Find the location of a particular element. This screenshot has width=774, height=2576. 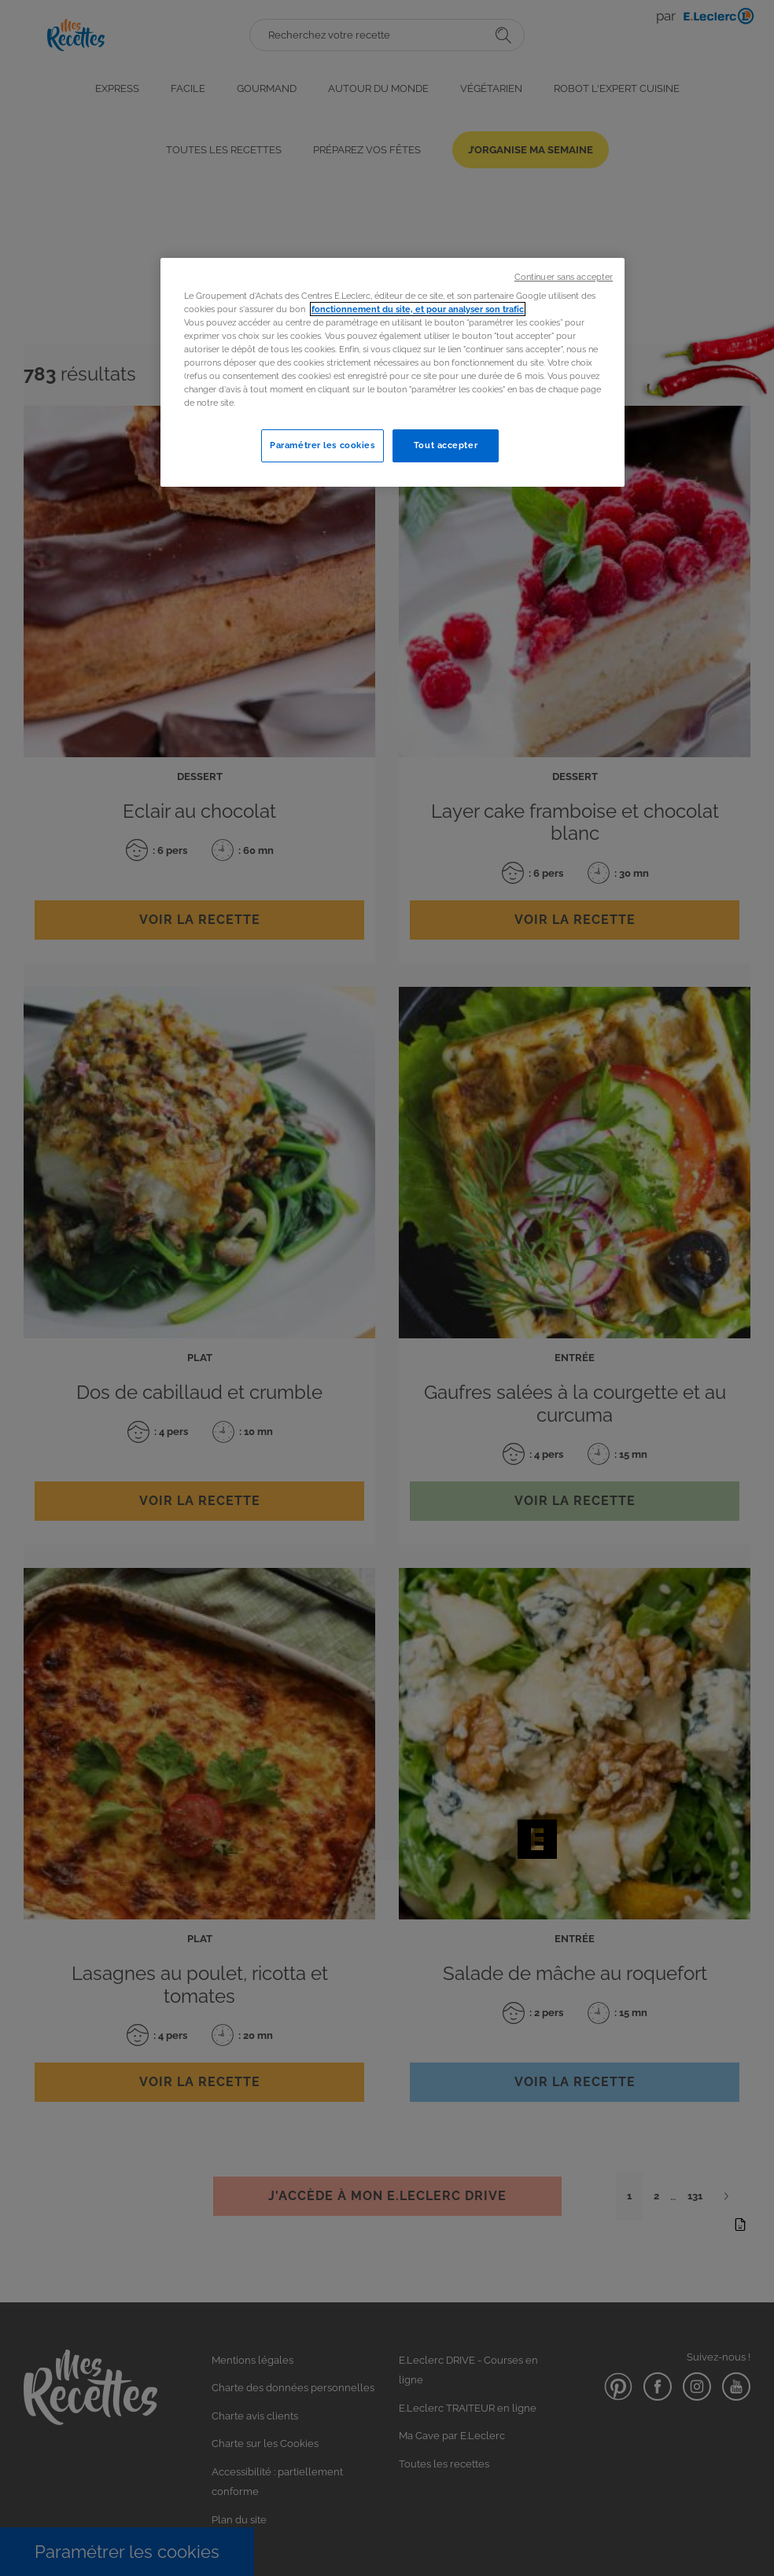

document with neutral status or feedback is located at coordinates (740, 2225).